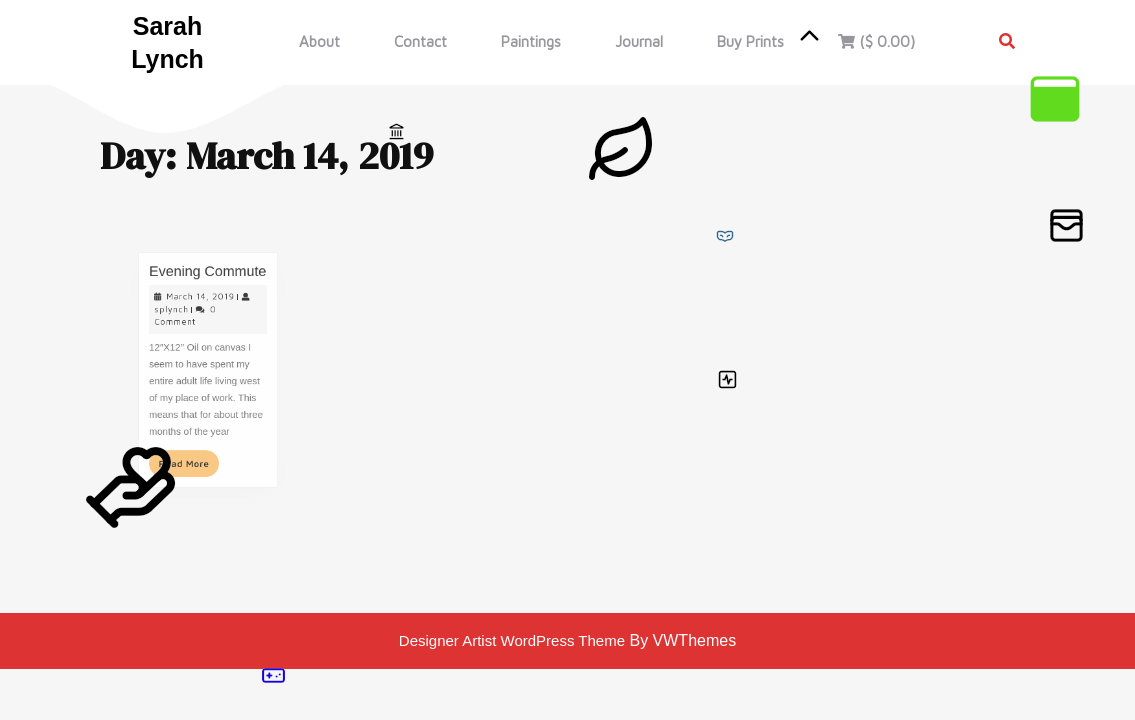 This screenshot has width=1135, height=720. I want to click on view activity or system status, so click(727, 379).